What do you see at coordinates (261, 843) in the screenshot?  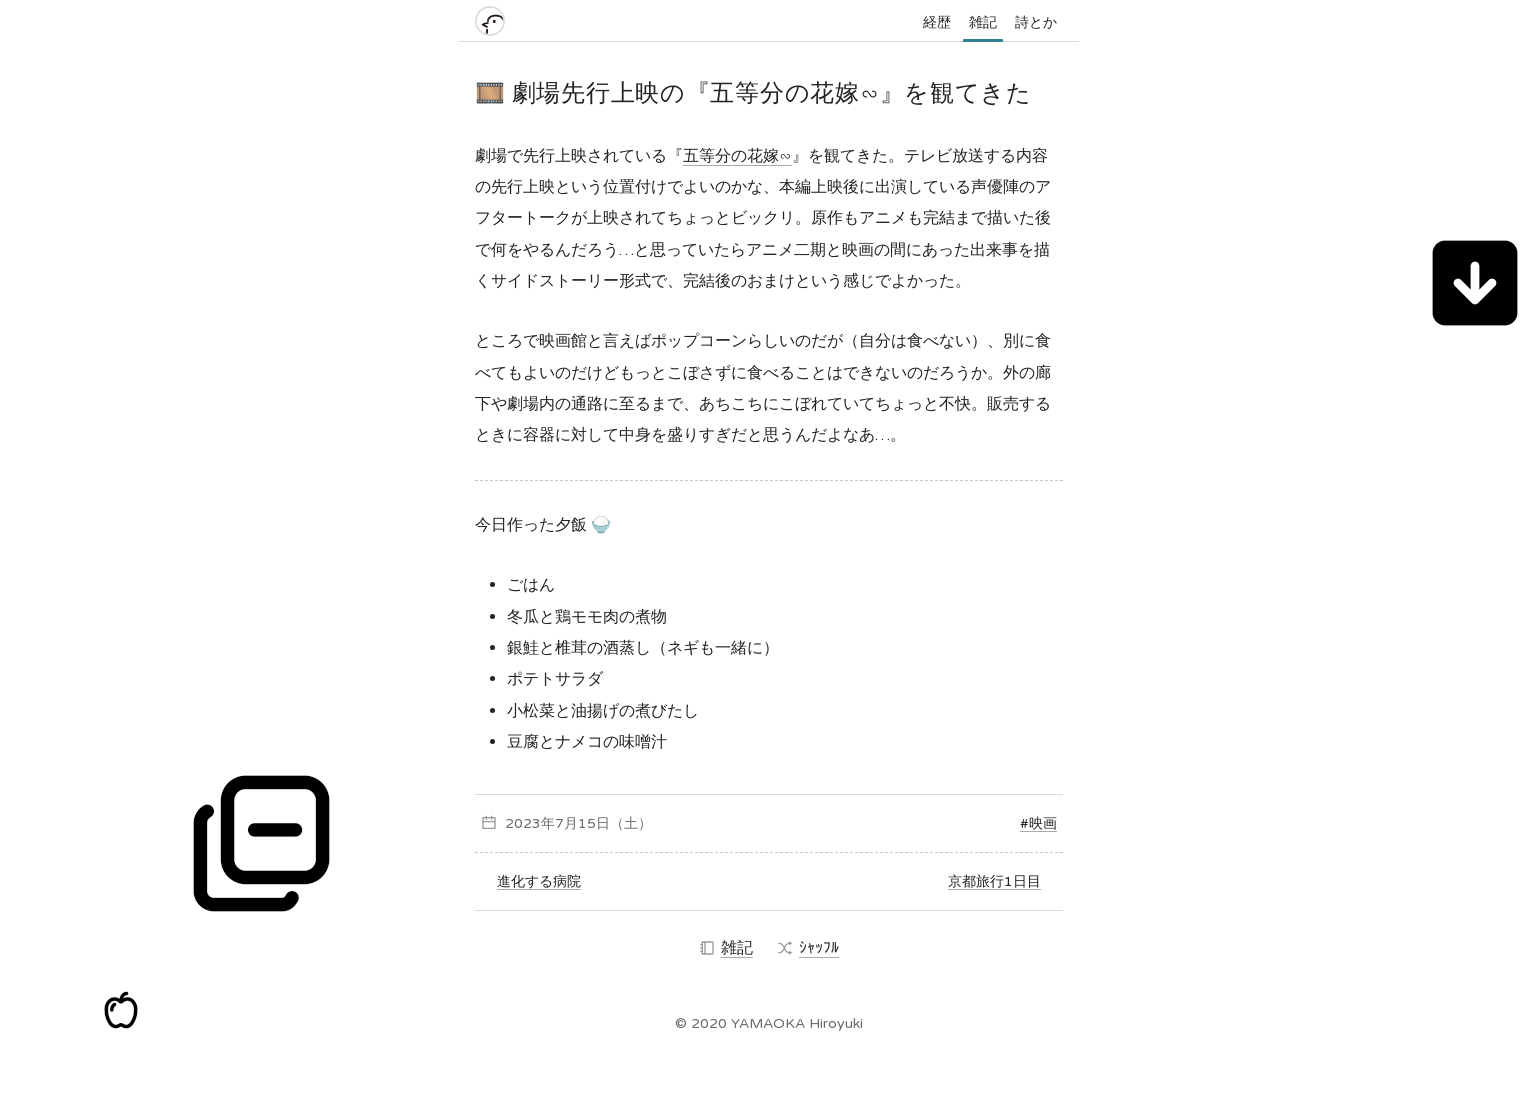 I see `remove an item from your library` at bounding box center [261, 843].